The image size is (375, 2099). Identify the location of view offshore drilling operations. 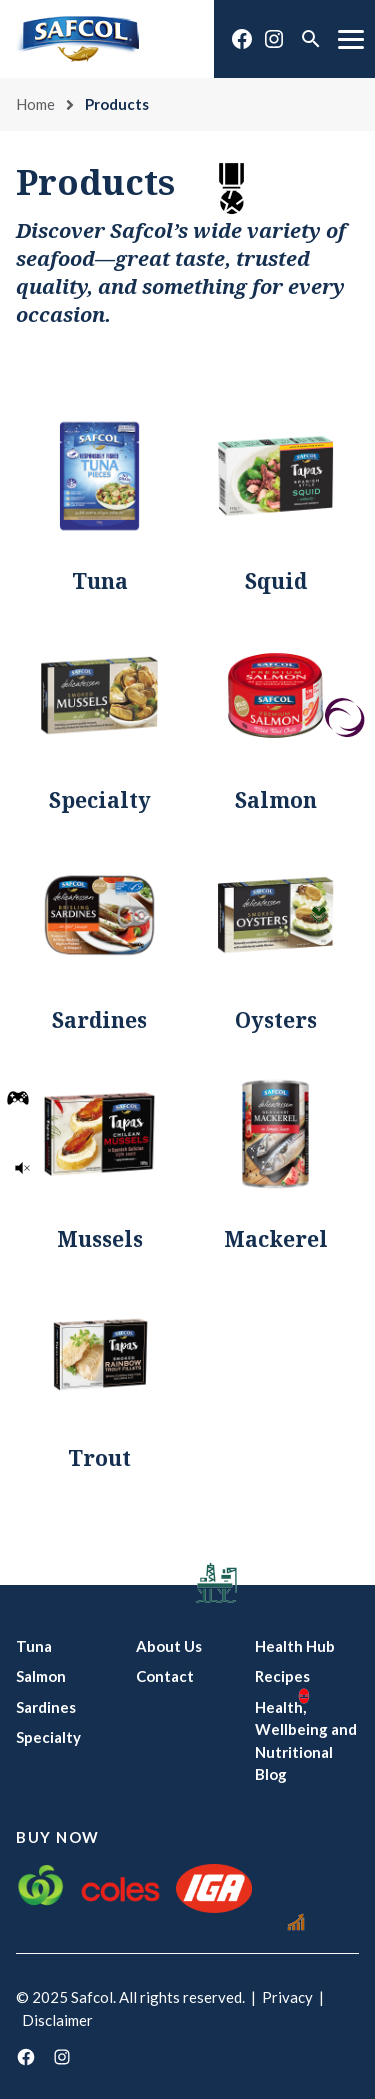
(216, 1582).